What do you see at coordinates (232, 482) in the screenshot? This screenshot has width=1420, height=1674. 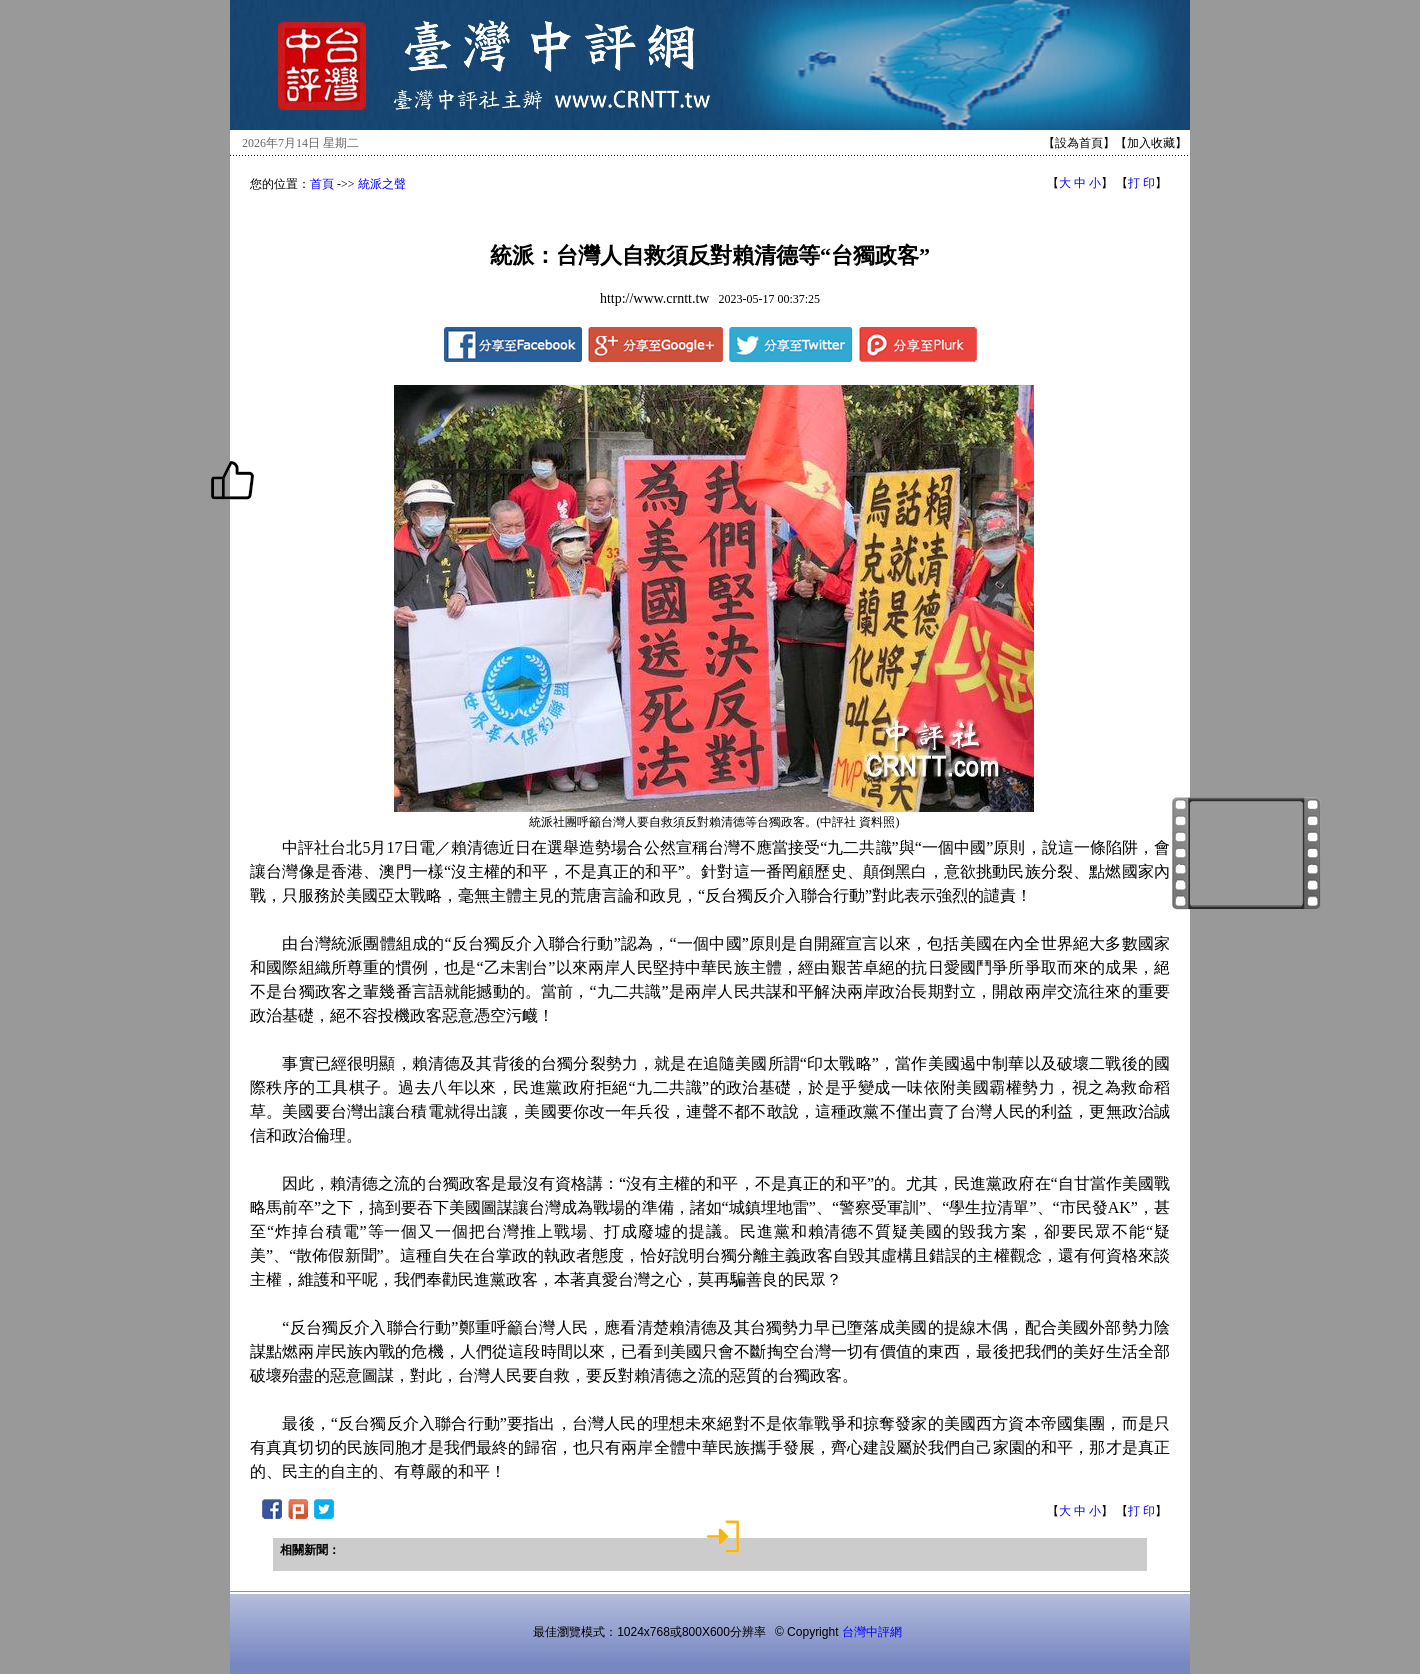 I see `like or approve content` at bounding box center [232, 482].